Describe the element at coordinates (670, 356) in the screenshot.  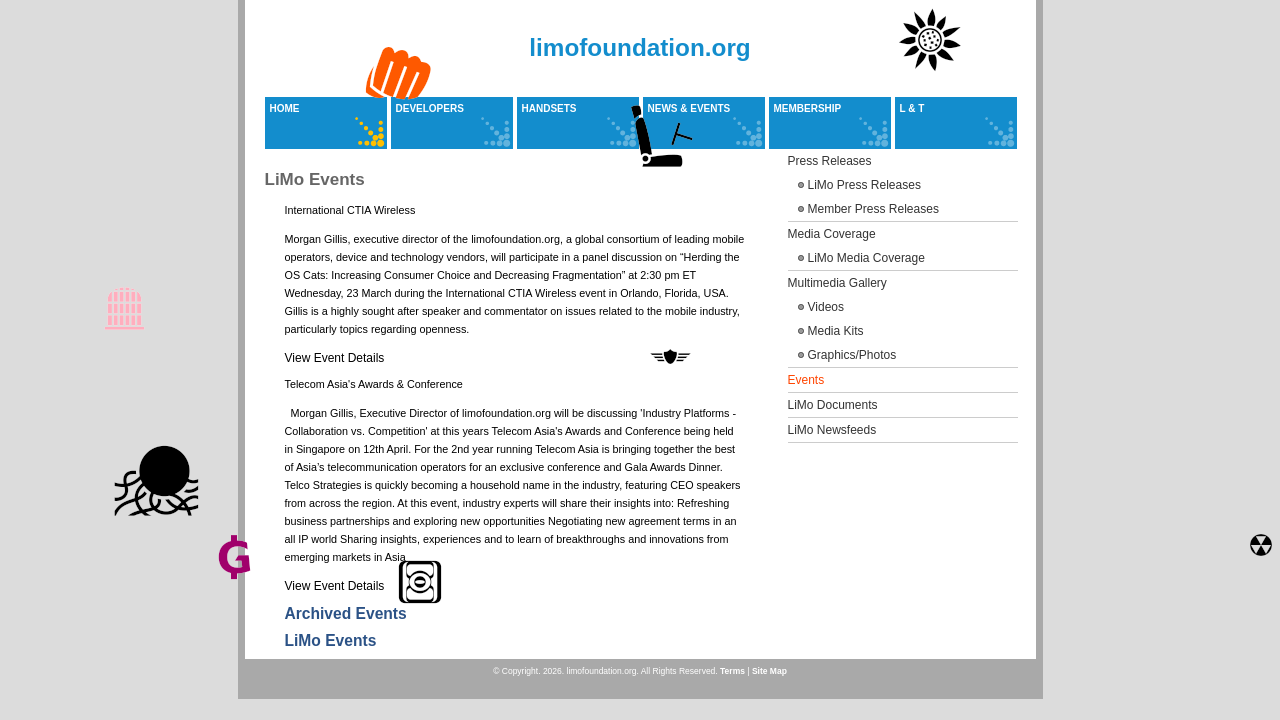
I see `air force or military aviation badge` at that location.